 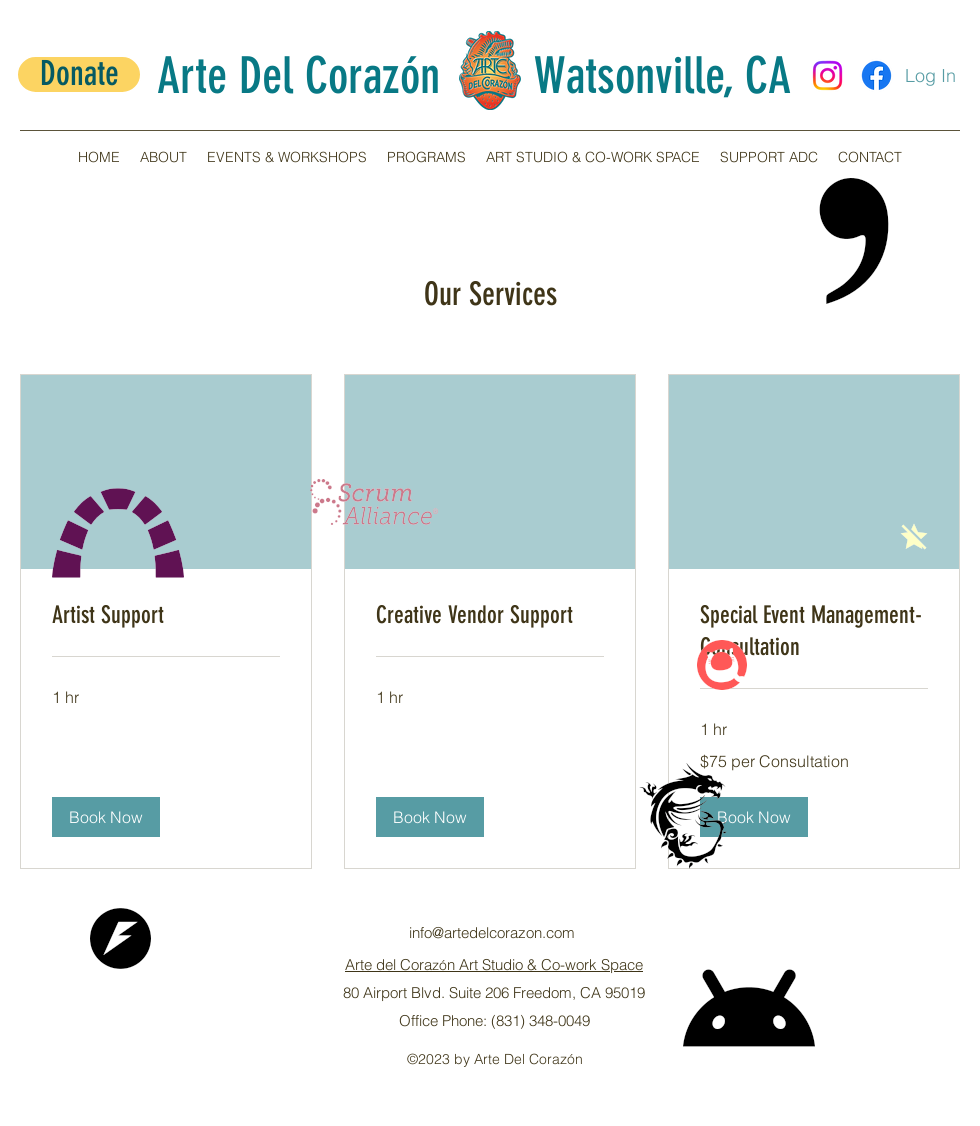 I want to click on FastAPI framework branding or integration, so click(x=120, y=938).